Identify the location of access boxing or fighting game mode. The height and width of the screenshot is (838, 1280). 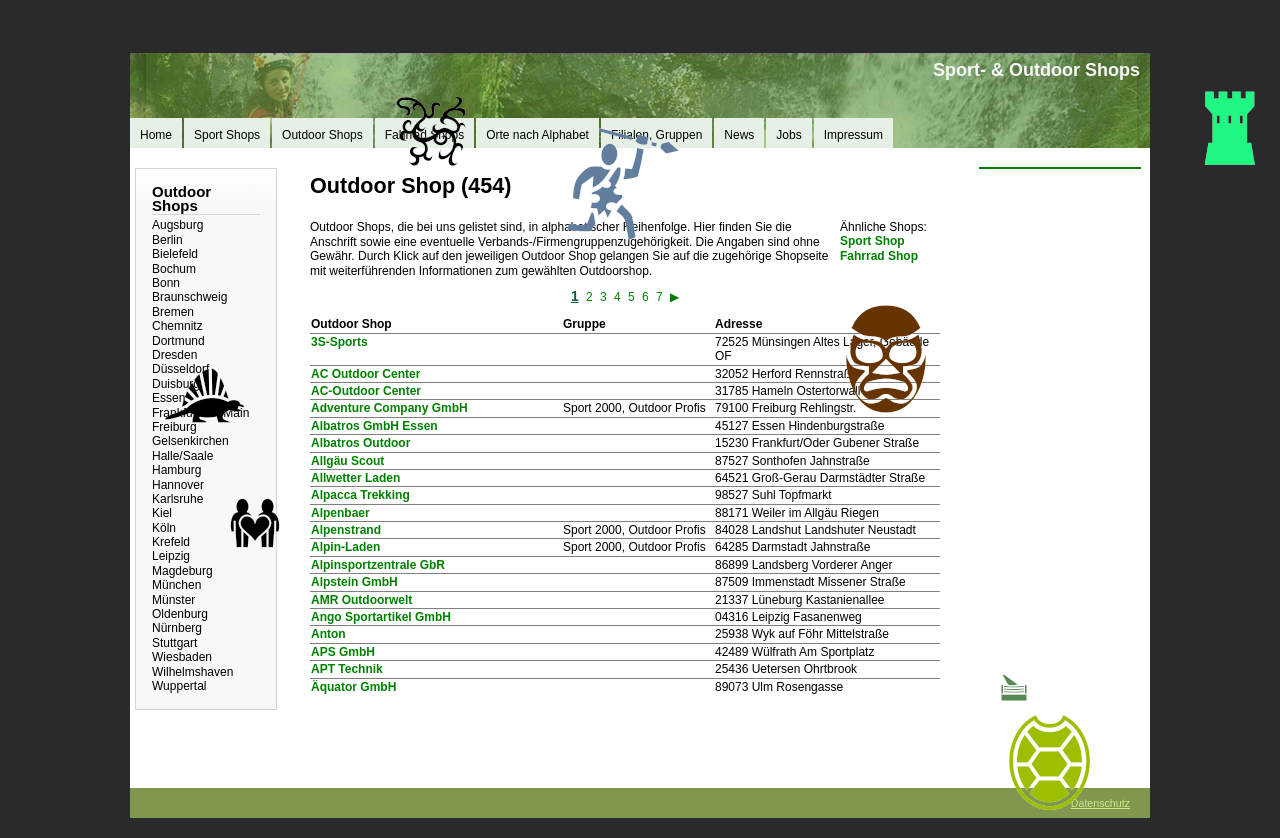
(1014, 688).